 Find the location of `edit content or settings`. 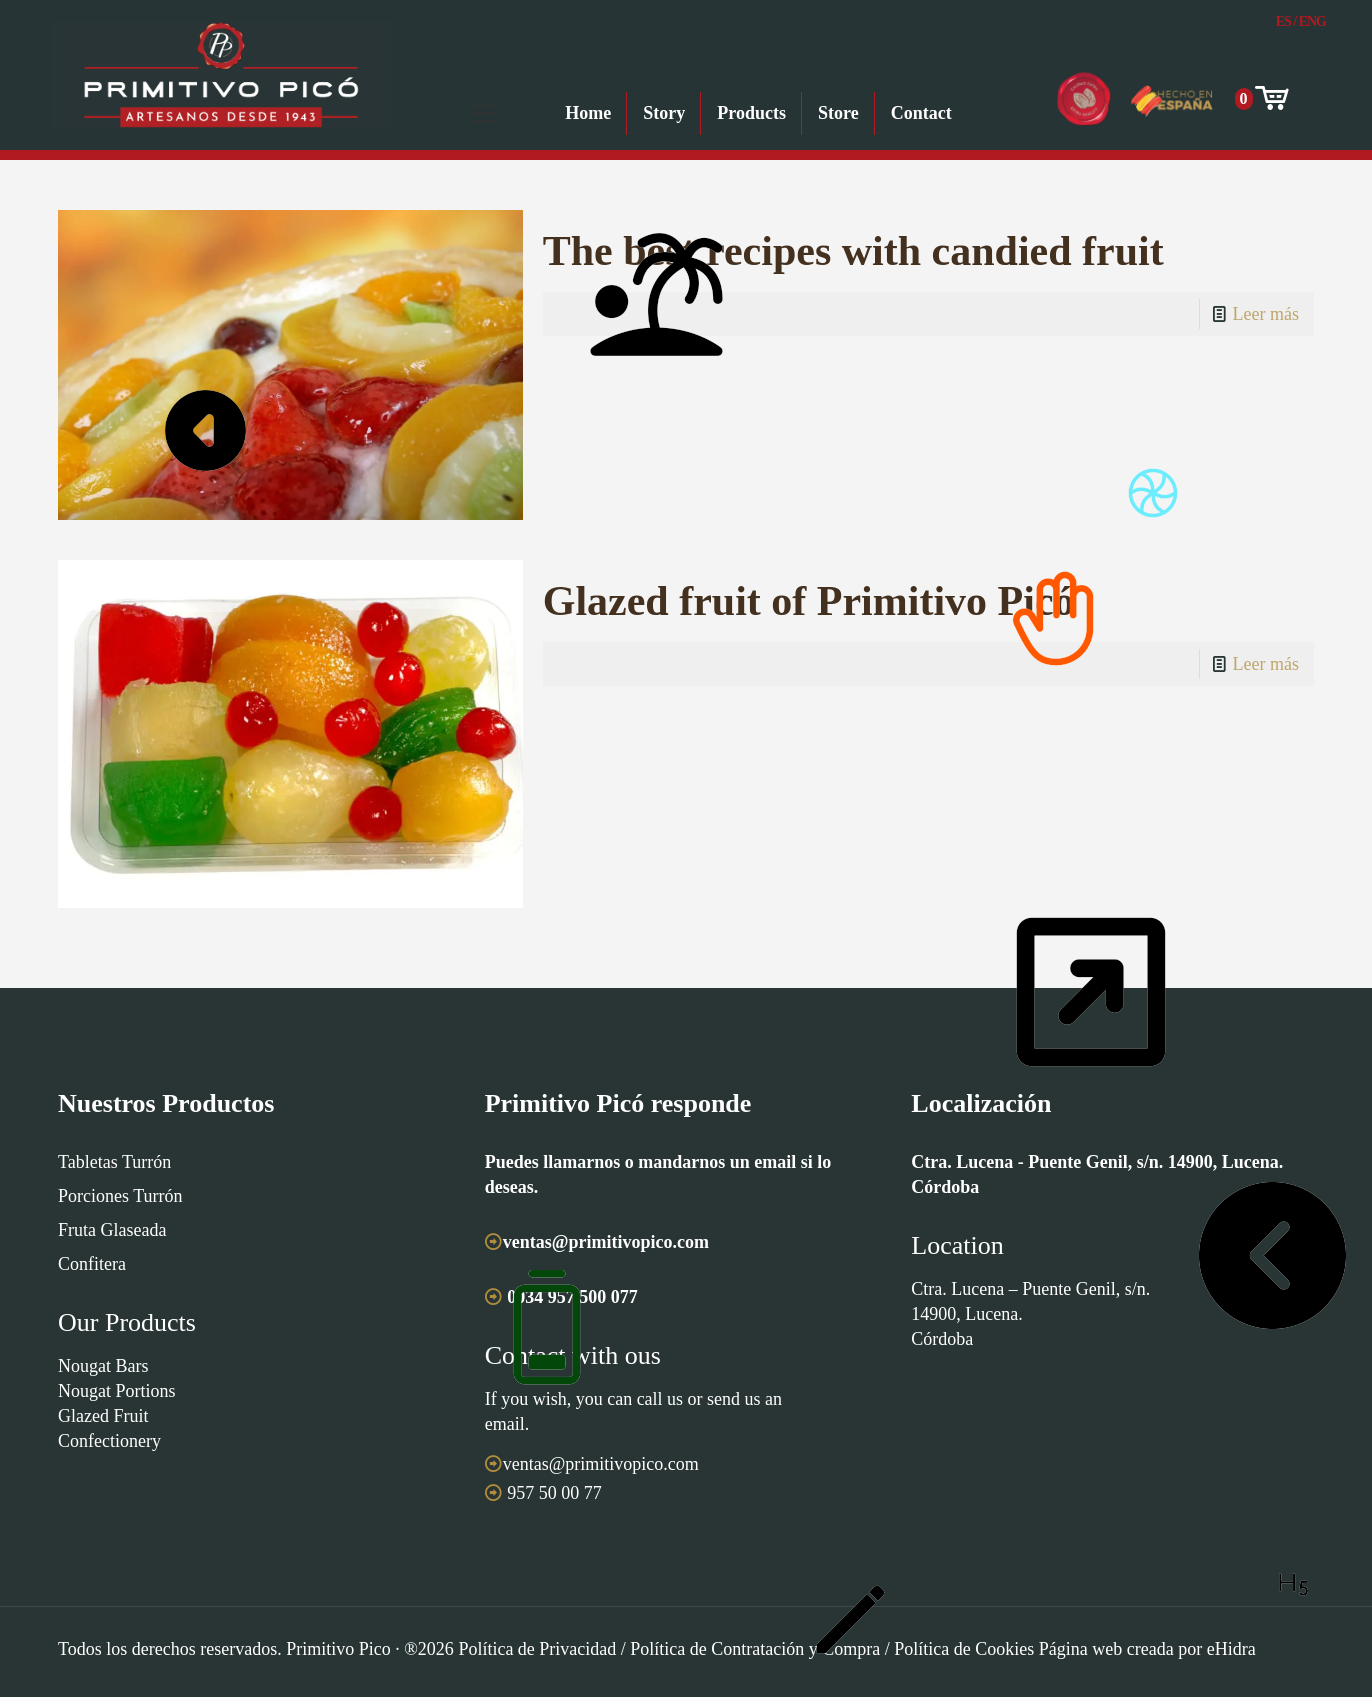

edit content or settings is located at coordinates (850, 1619).